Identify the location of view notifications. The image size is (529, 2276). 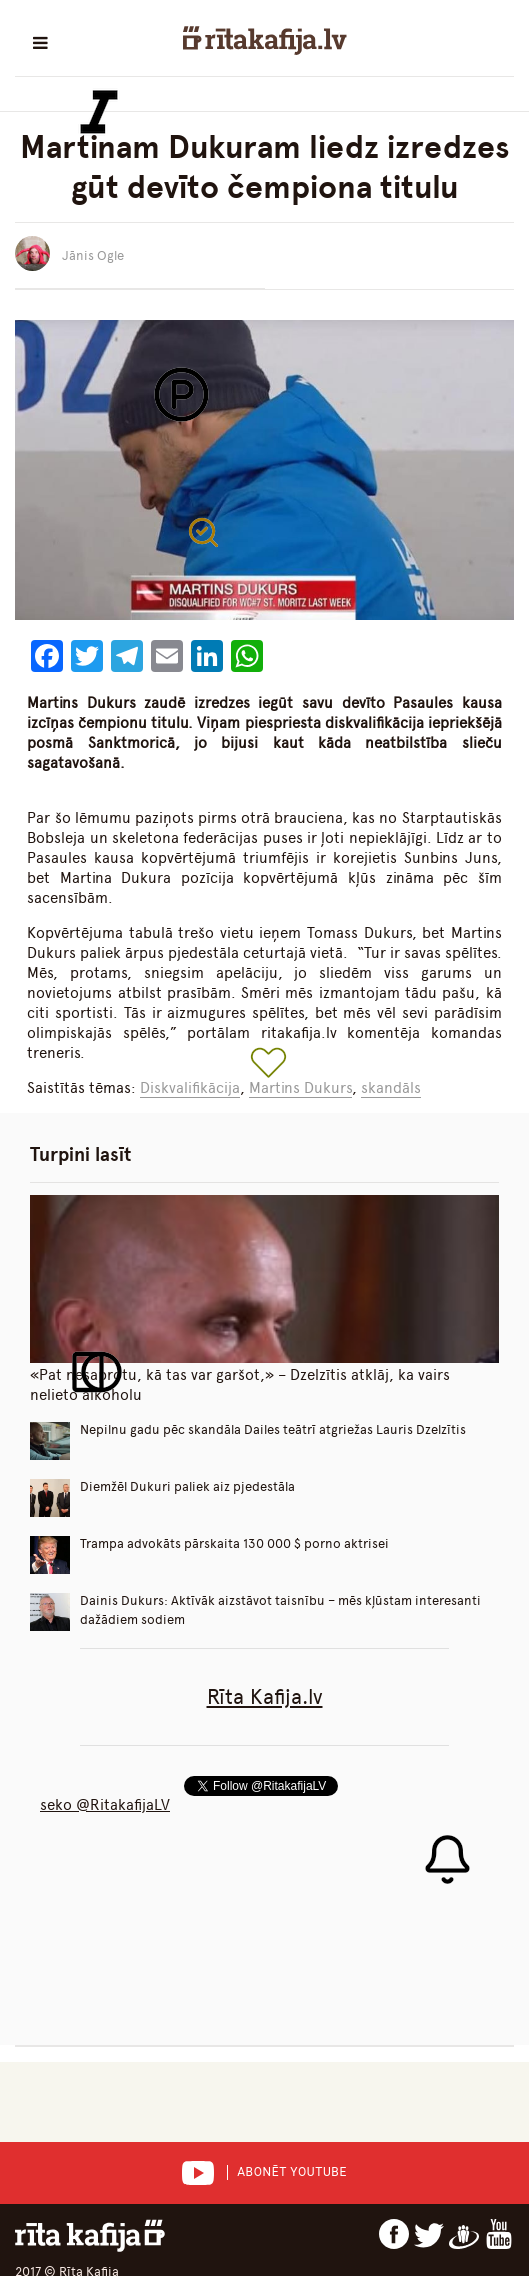
(447, 1859).